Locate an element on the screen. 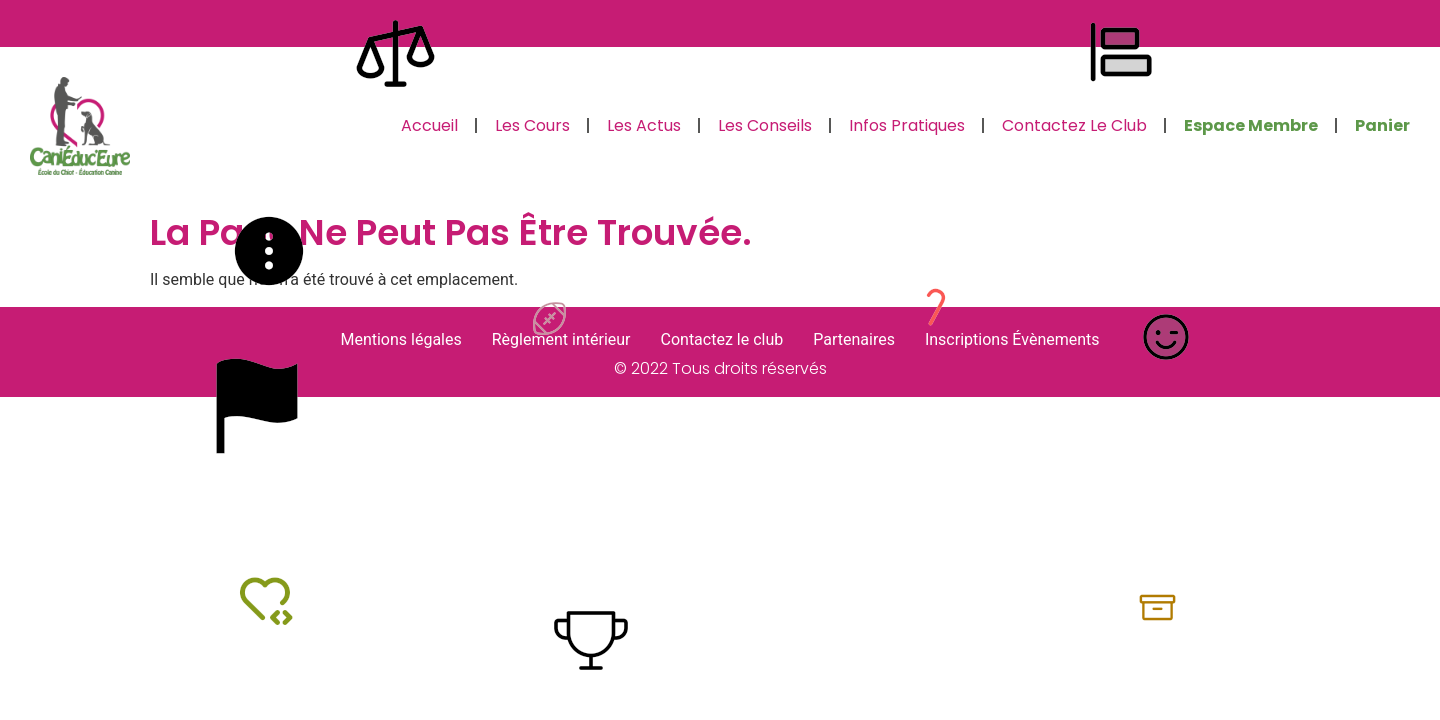 The width and height of the screenshot is (1440, 720). accessibility support or mobility assistance is located at coordinates (936, 307).